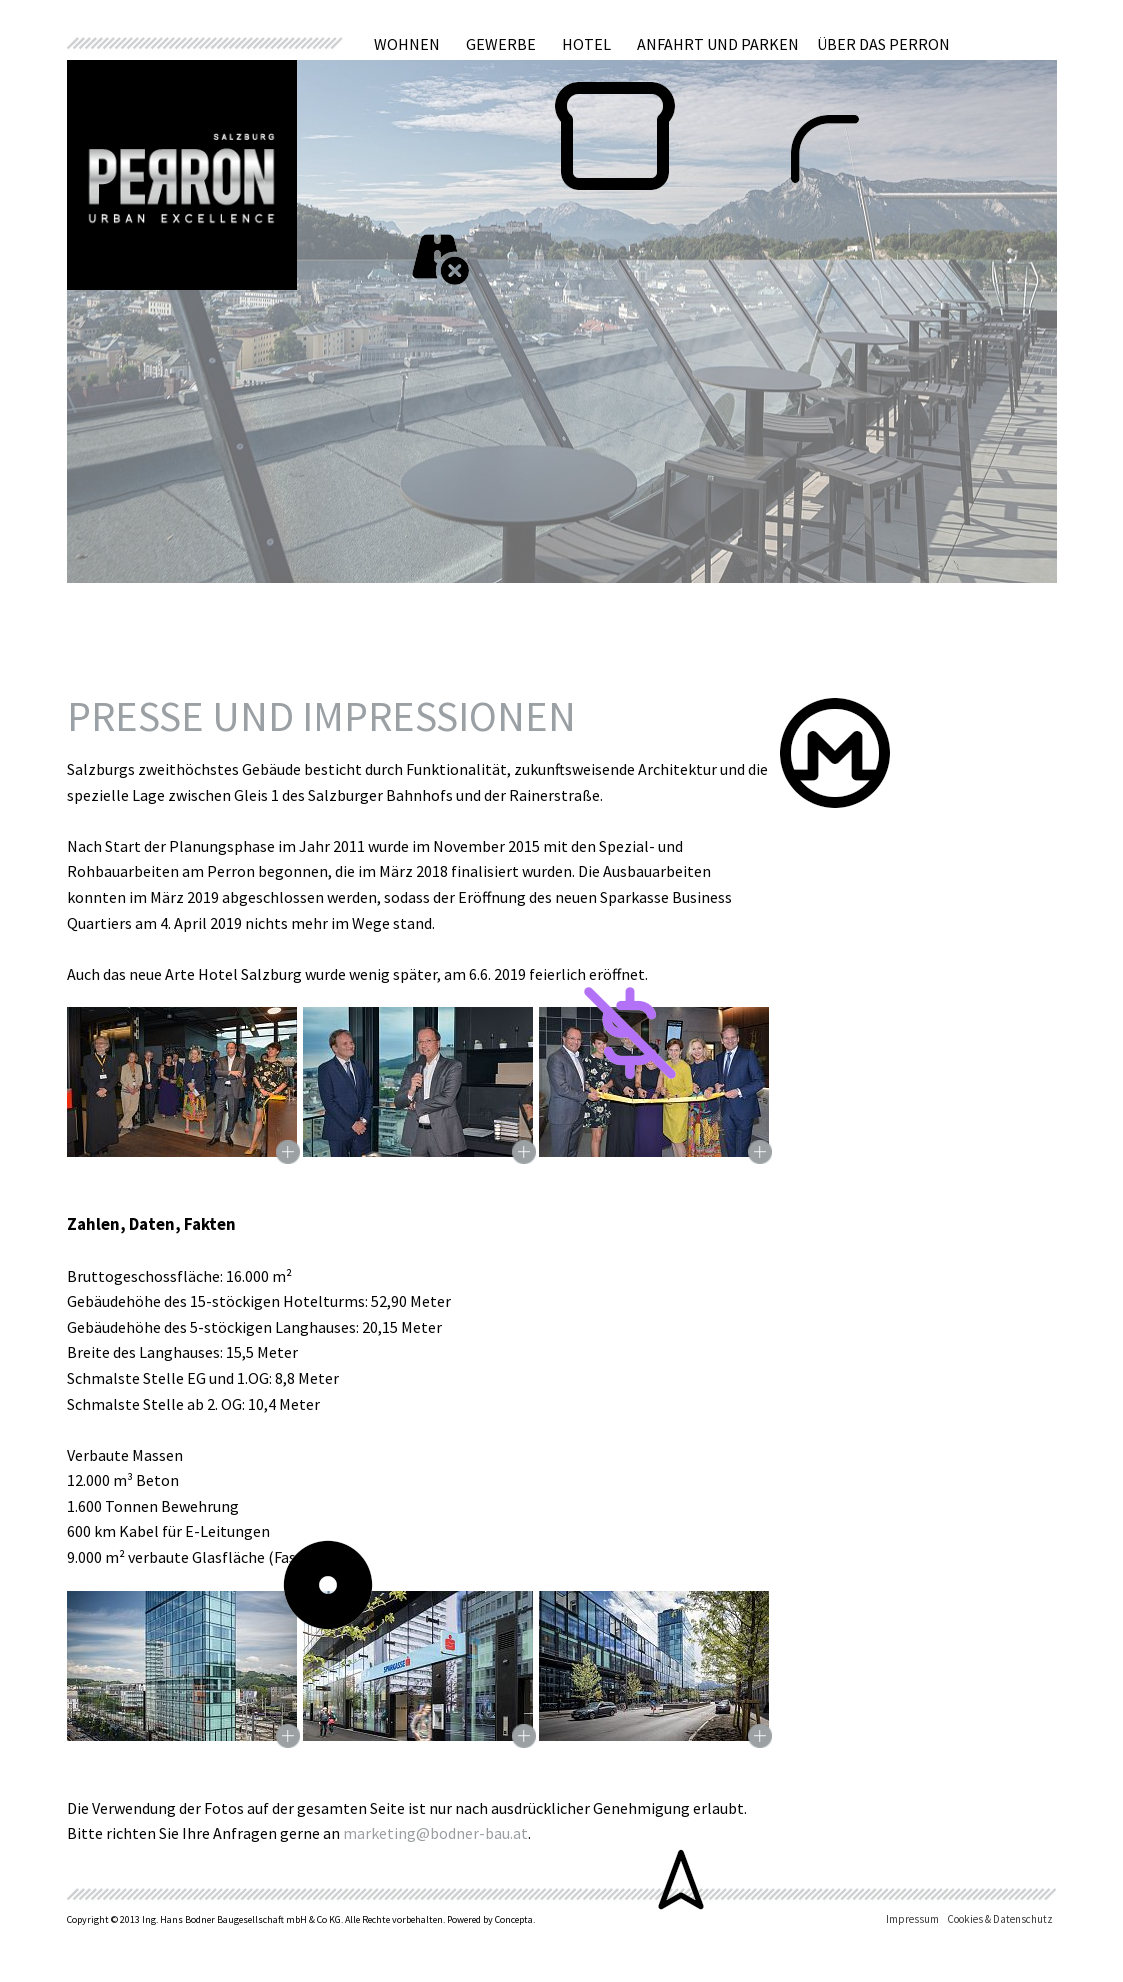 This screenshot has width=1123, height=1982. What do you see at coordinates (328, 1585) in the screenshot?
I see `select or mark as active option` at bounding box center [328, 1585].